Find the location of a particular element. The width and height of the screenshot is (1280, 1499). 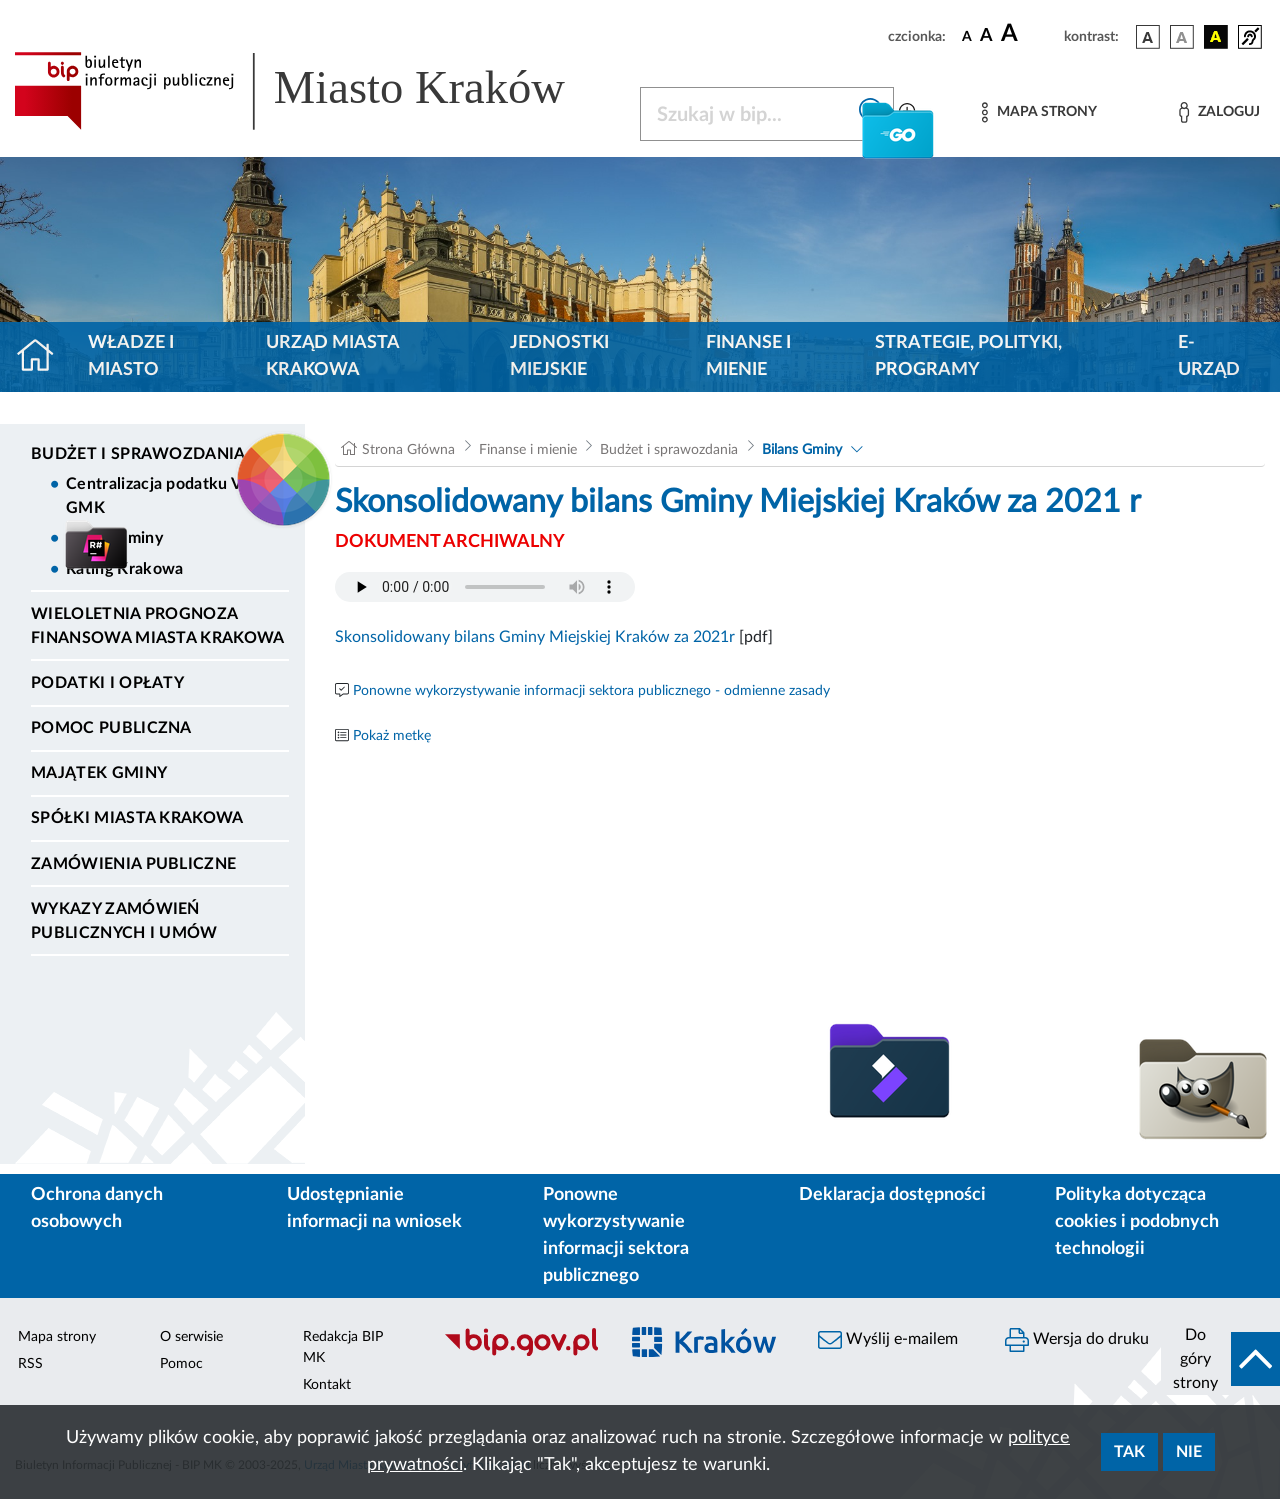

open folder containing Go language projects is located at coordinates (897, 132).